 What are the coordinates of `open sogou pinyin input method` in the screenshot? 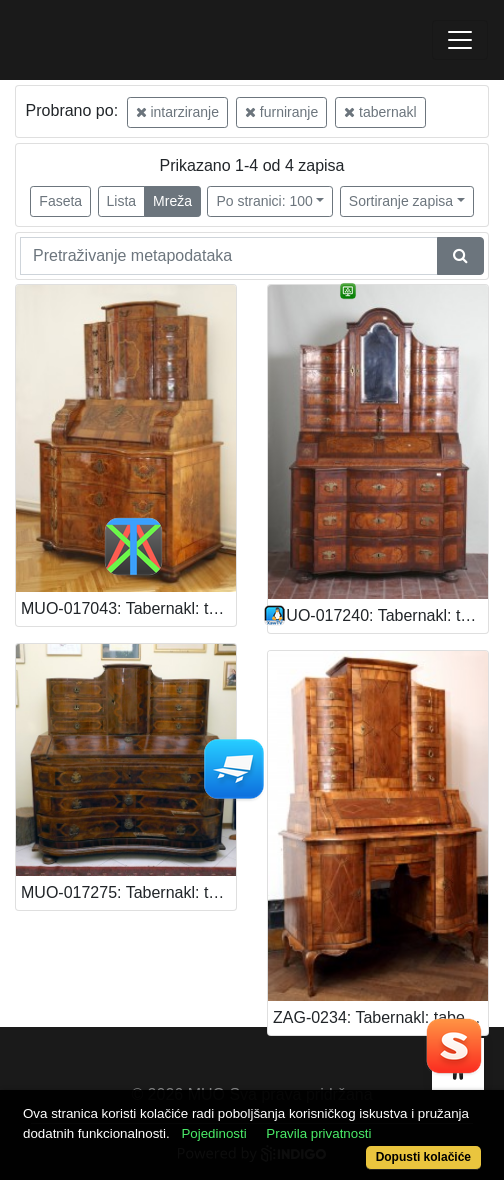 It's located at (454, 1046).